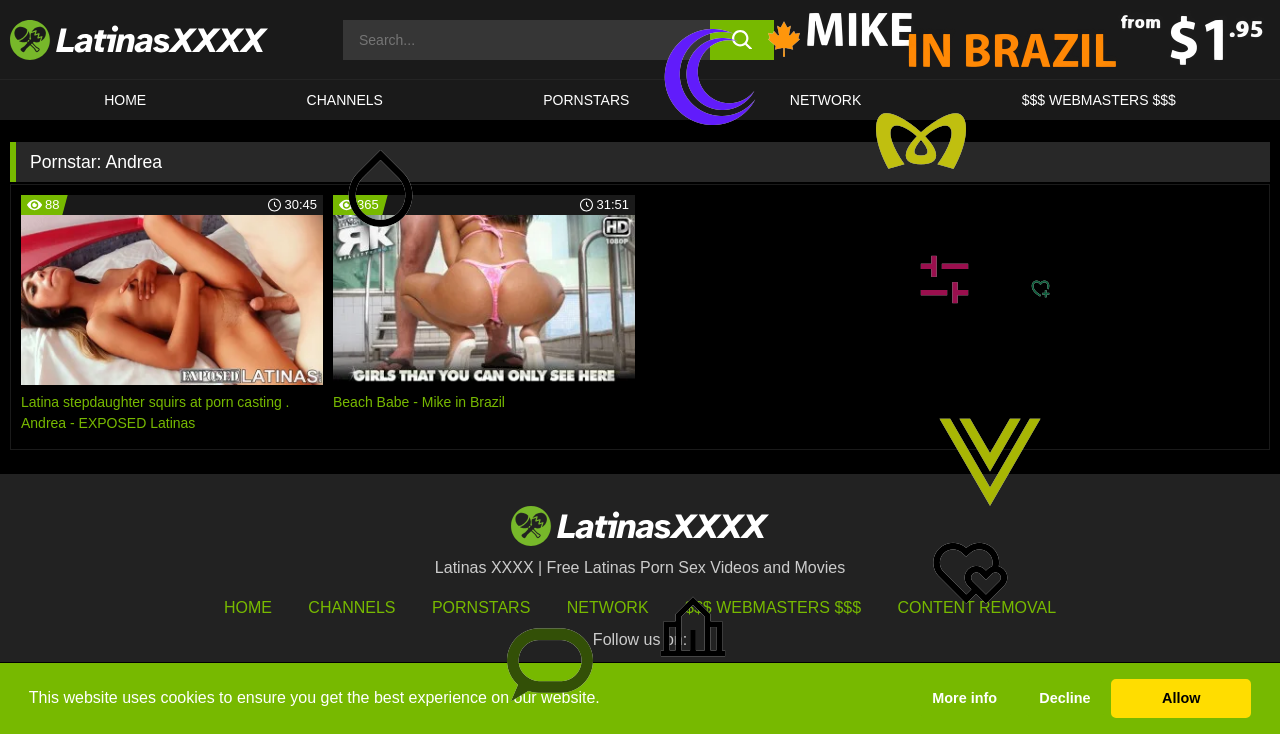 The height and width of the screenshot is (734, 1280). What do you see at coordinates (1040, 288) in the screenshot?
I see `add to favorites` at bounding box center [1040, 288].